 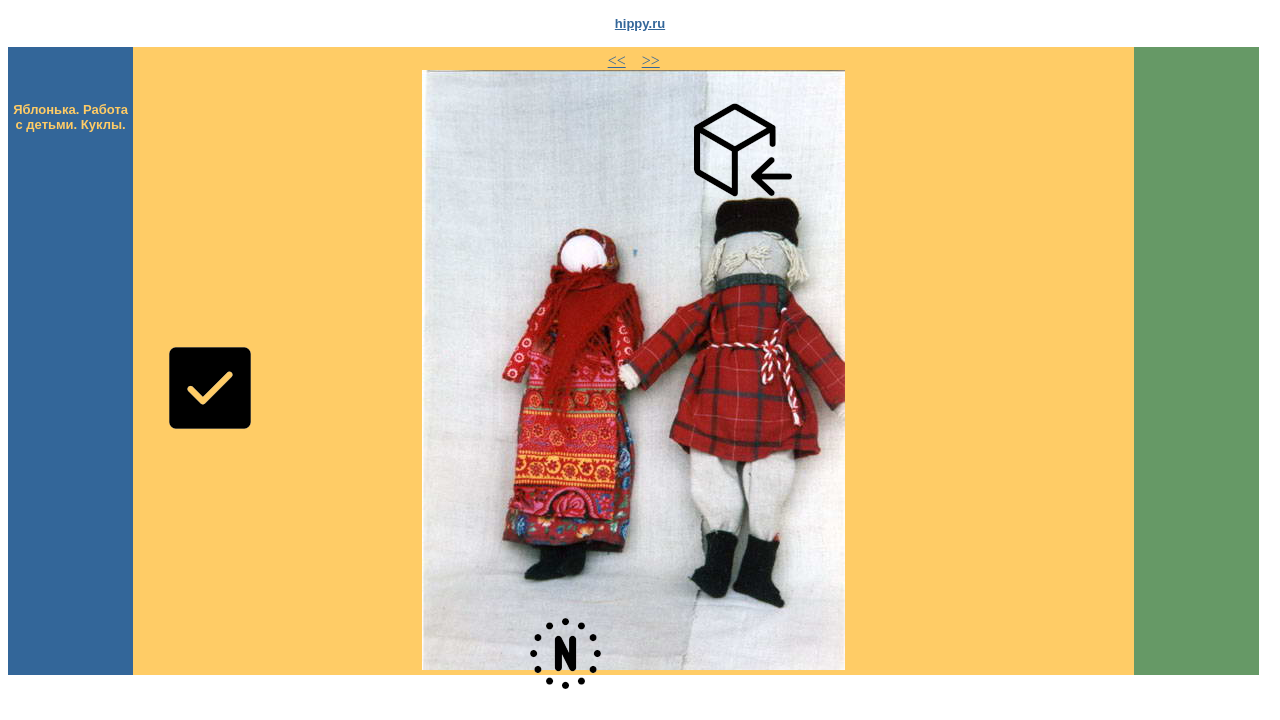 What do you see at coordinates (565, 653) in the screenshot?
I see `indicates a draft or pending status for an item` at bounding box center [565, 653].